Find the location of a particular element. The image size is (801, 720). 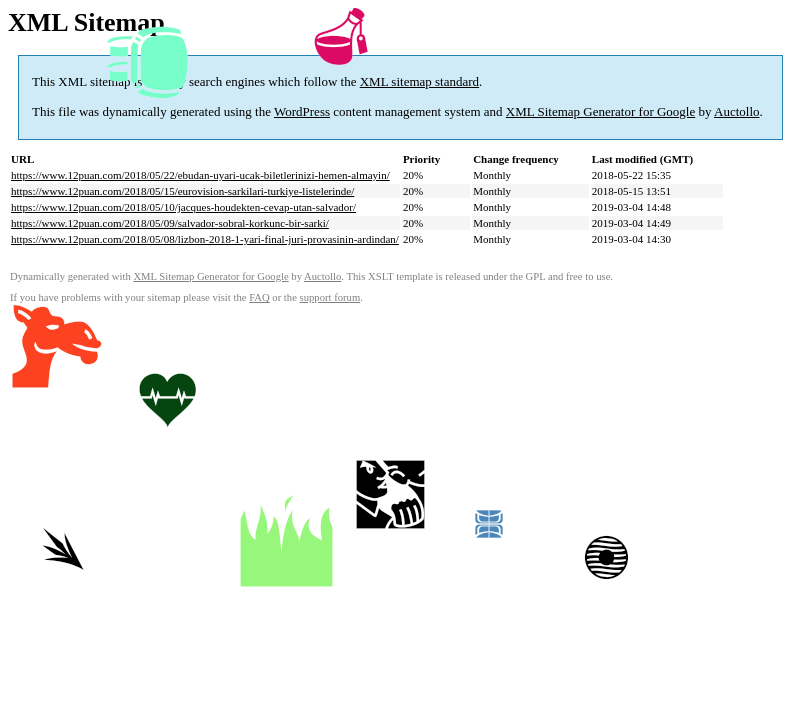

equip or select paper arrows as ammunition is located at coordinates (62, 548).